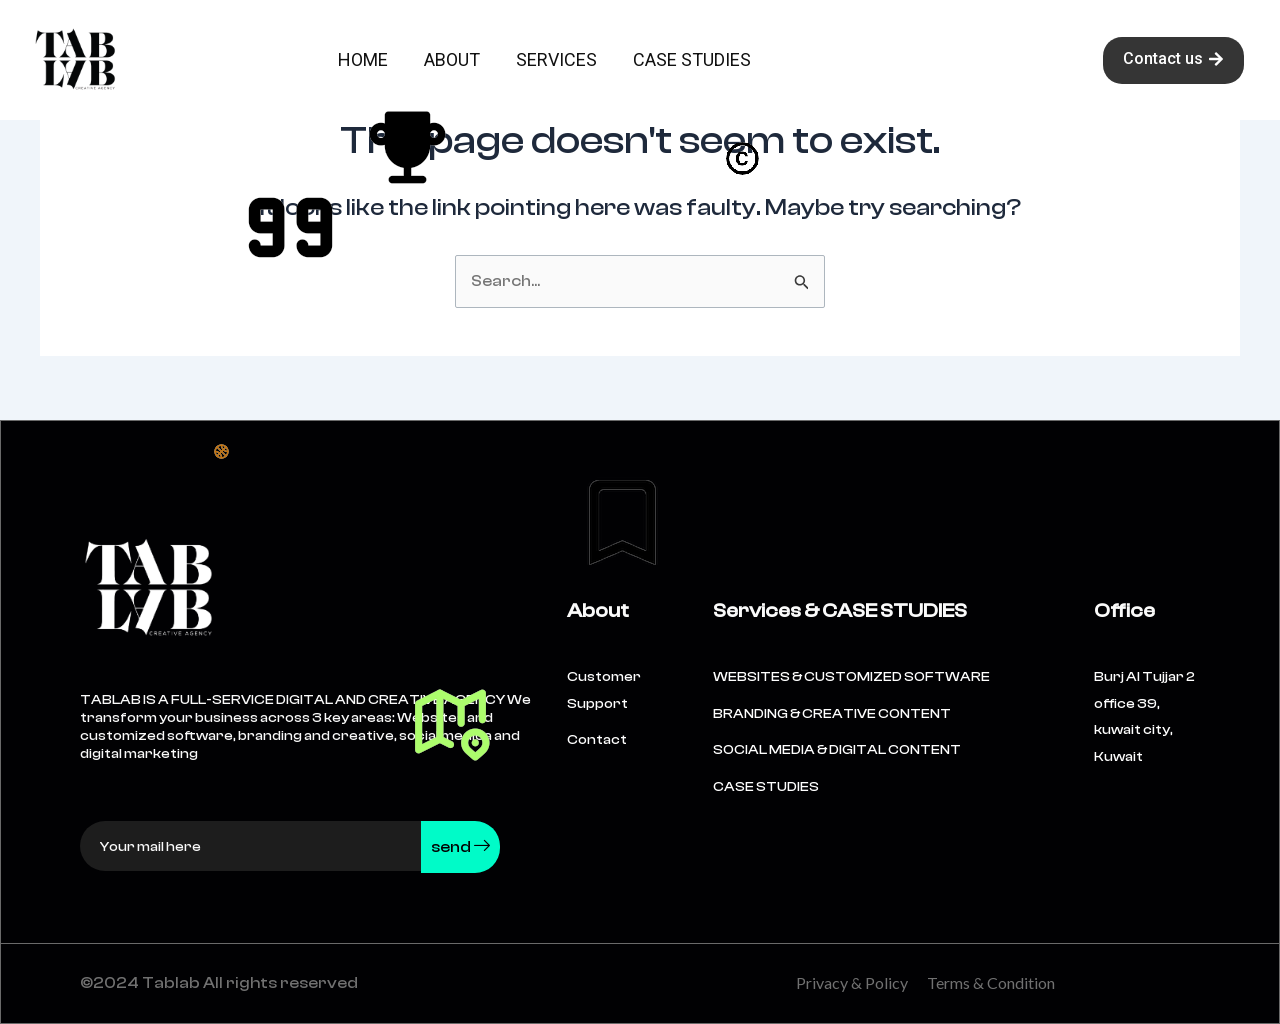  What do you see at coordinates (407, 145) in the screenshot?
I see `view achievements or awards` at bounding box center [407, 145].